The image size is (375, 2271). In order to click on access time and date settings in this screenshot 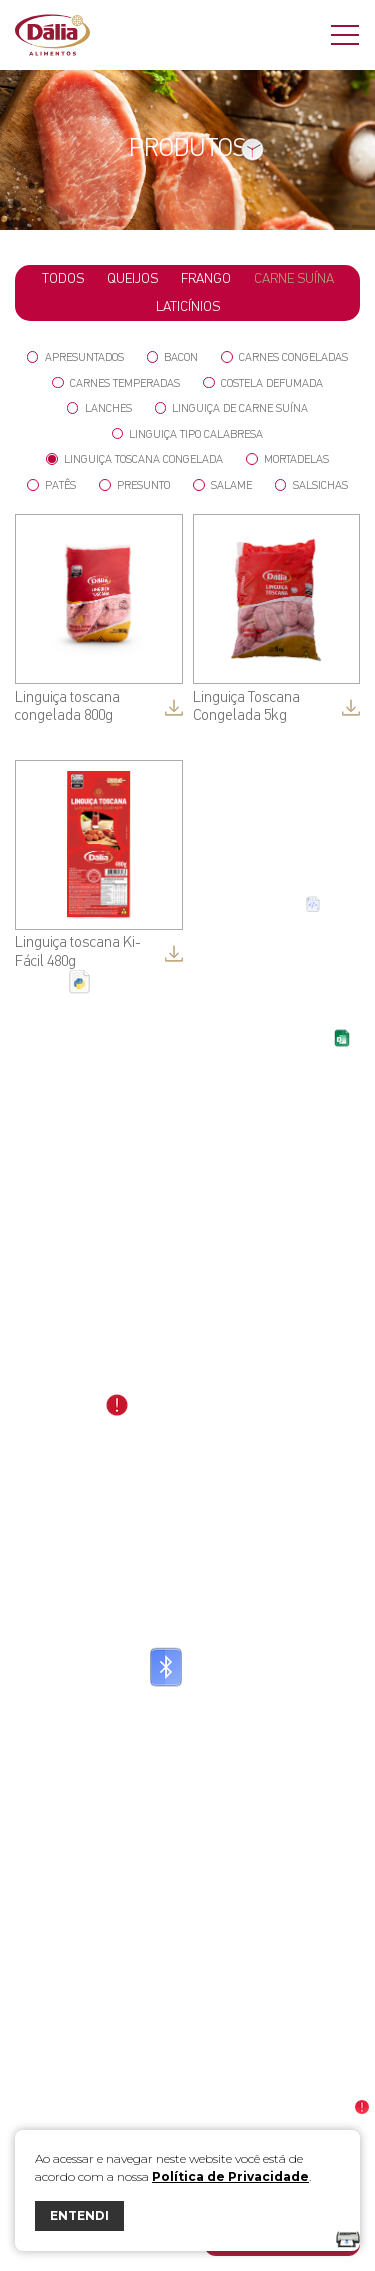, I will do `click(252, 149)`.